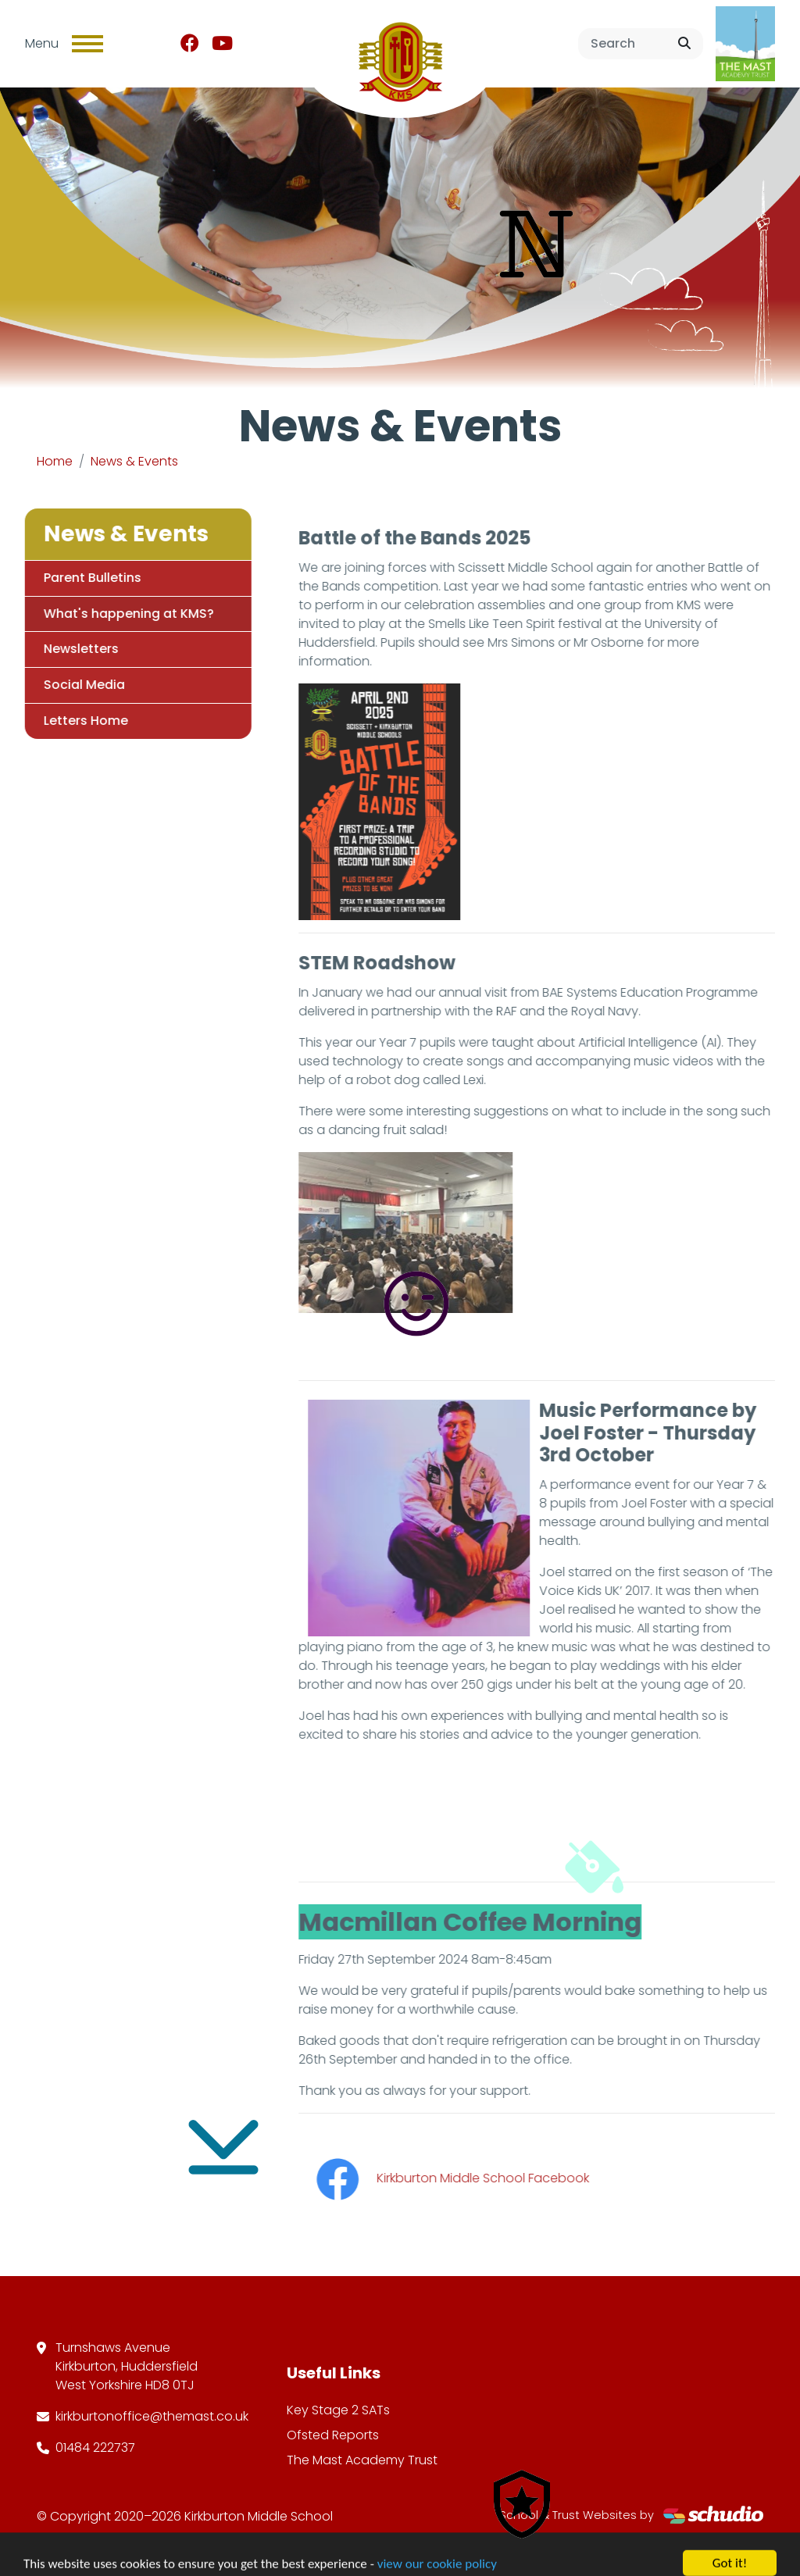 This screenshot has width=800, height=2576. What do you see at coordinates (522, 2504) in the screenshot?
I see `contact local police or emergency services` at bounding box center [522, 2504].